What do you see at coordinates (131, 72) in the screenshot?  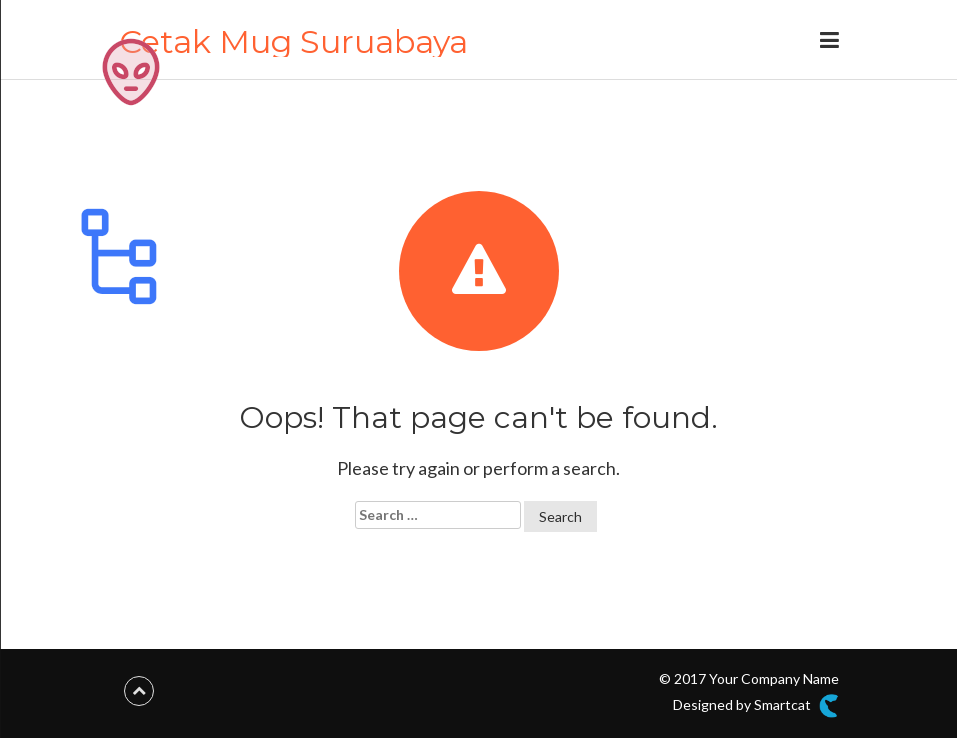 I see `indicates sci-fi or extraterrestrial content` at bounding box center [131, 72].